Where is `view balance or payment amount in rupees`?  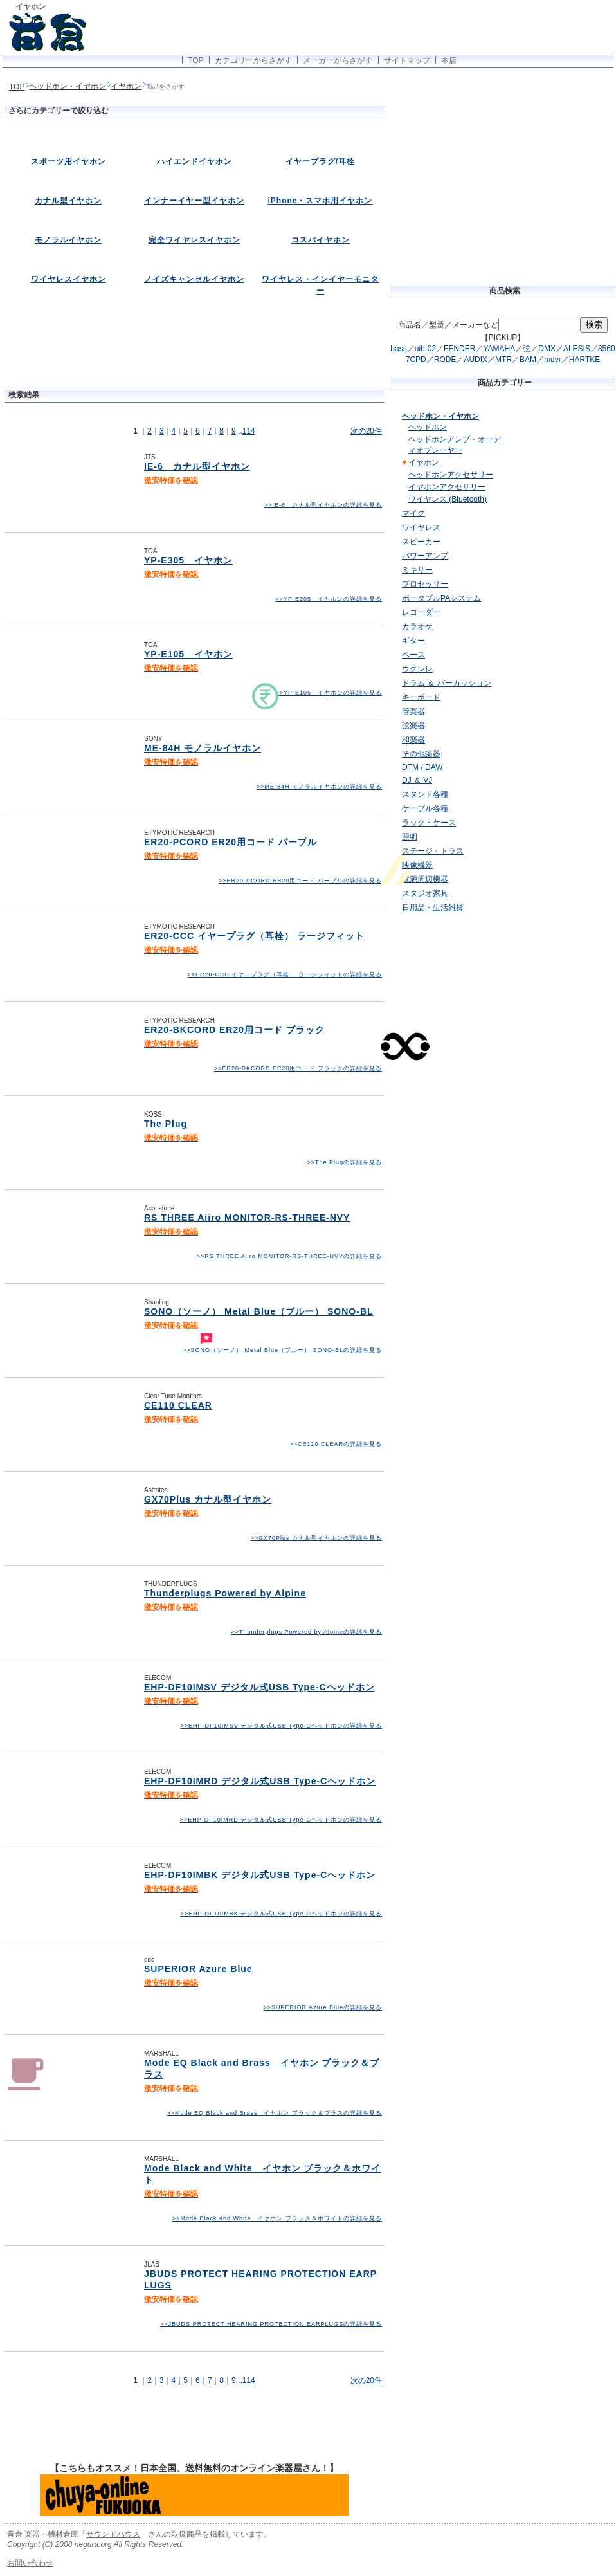 view balance or payment amount in rupees is located at coordinates (265, 696).